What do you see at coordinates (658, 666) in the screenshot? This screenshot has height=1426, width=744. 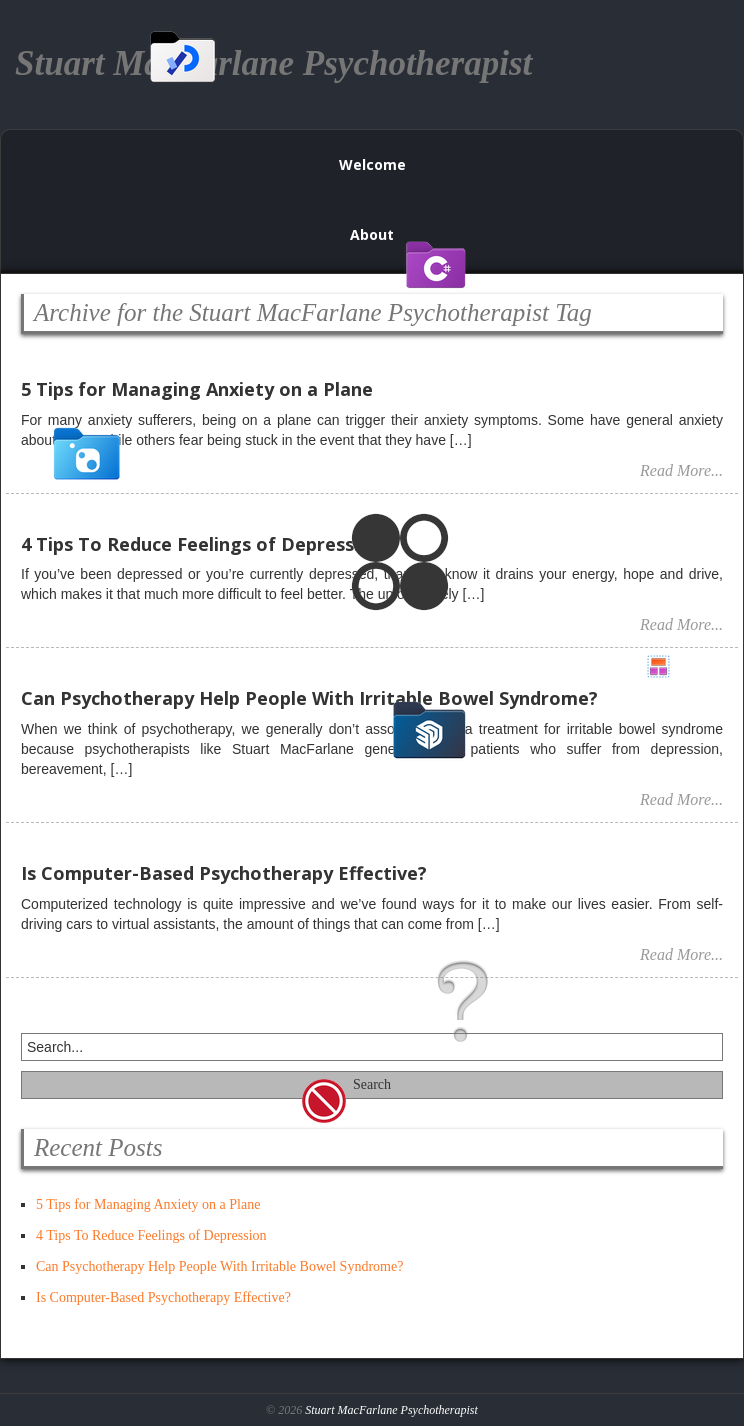 I see `select all items in the current view` at bounding box center [658, 666].